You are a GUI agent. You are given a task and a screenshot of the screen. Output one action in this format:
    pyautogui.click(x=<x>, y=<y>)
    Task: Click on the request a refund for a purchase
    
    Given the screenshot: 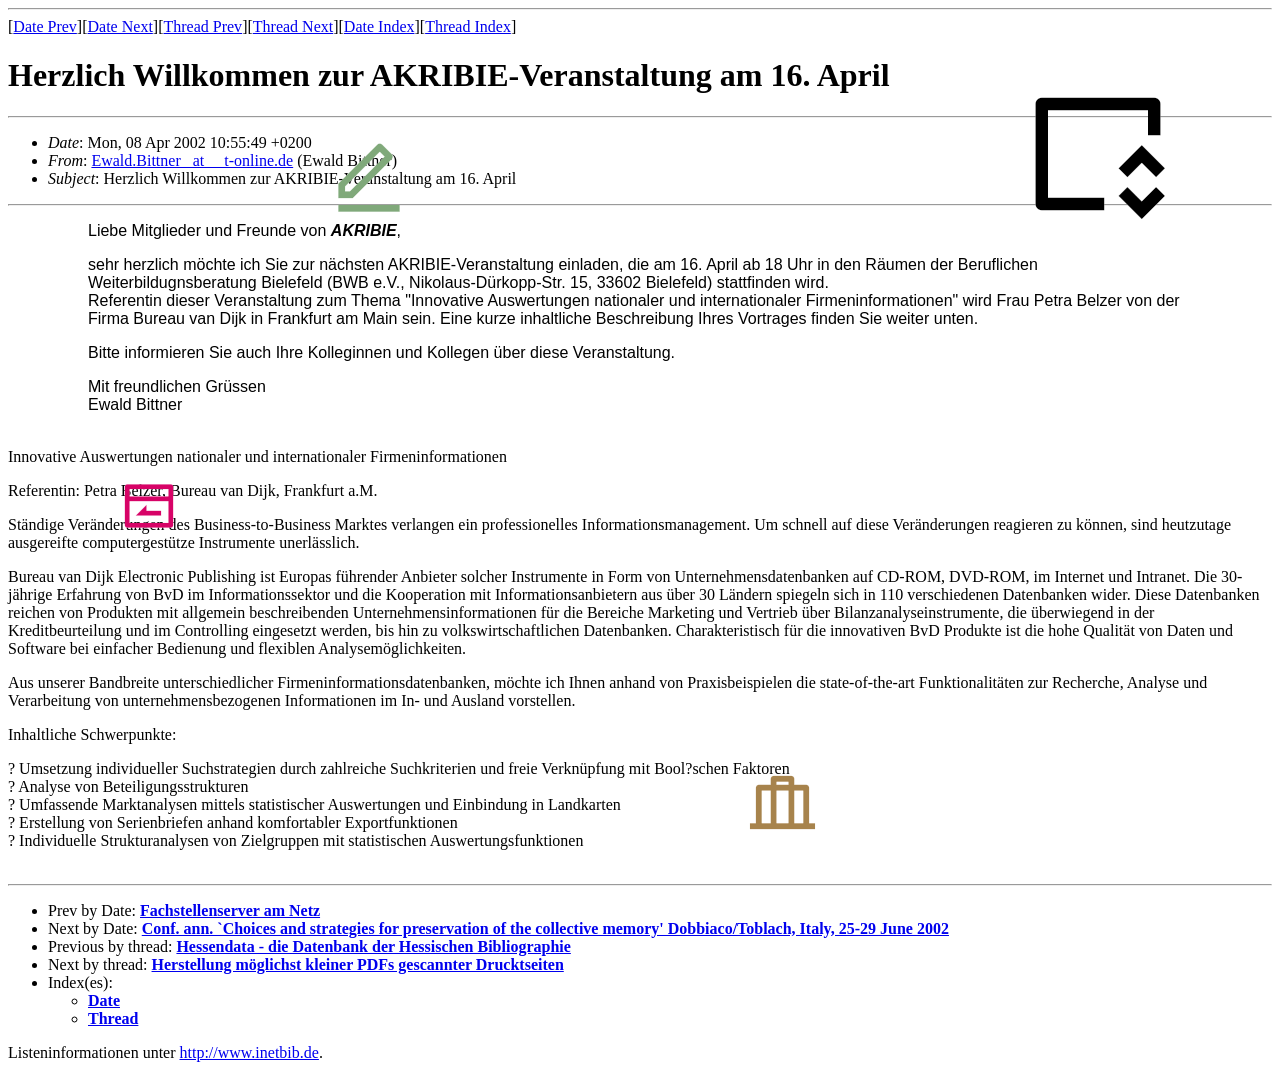 What is the action you would take?
    pyautogui.click(x=149, y=506)
    